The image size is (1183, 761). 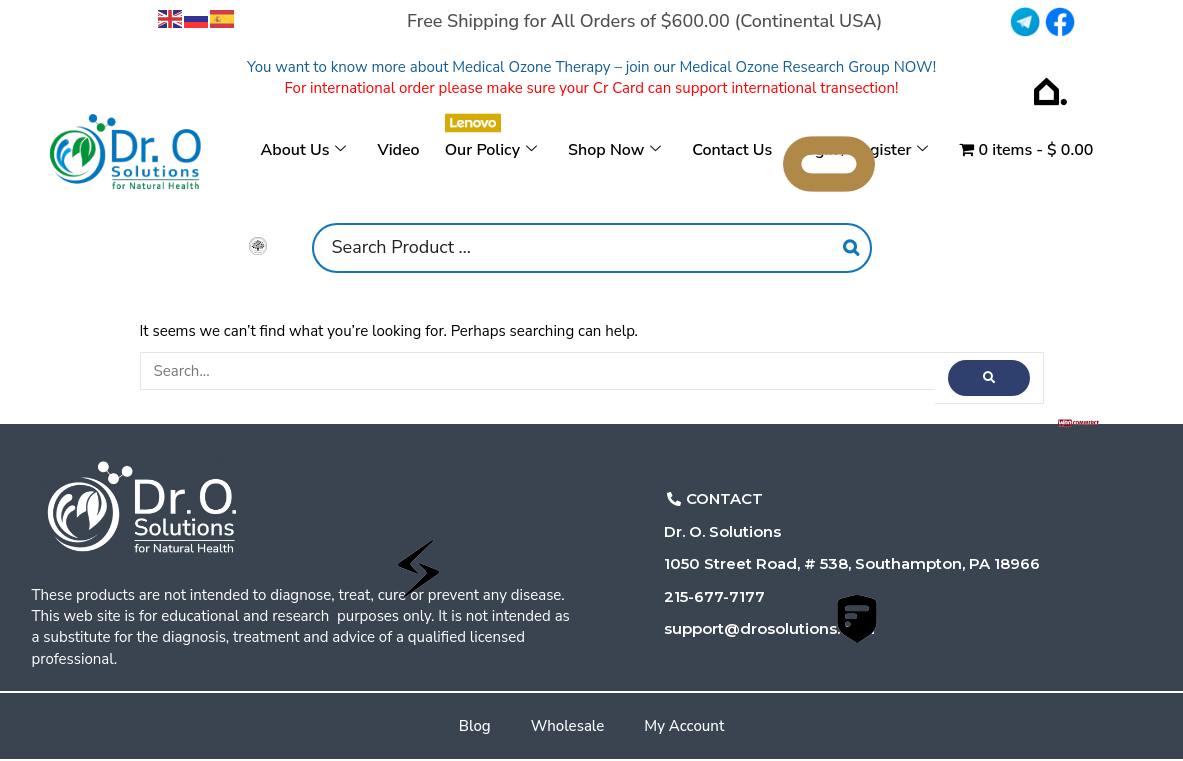 I want to click on open 2FAS authenticator app, so click(x=857, y=619).